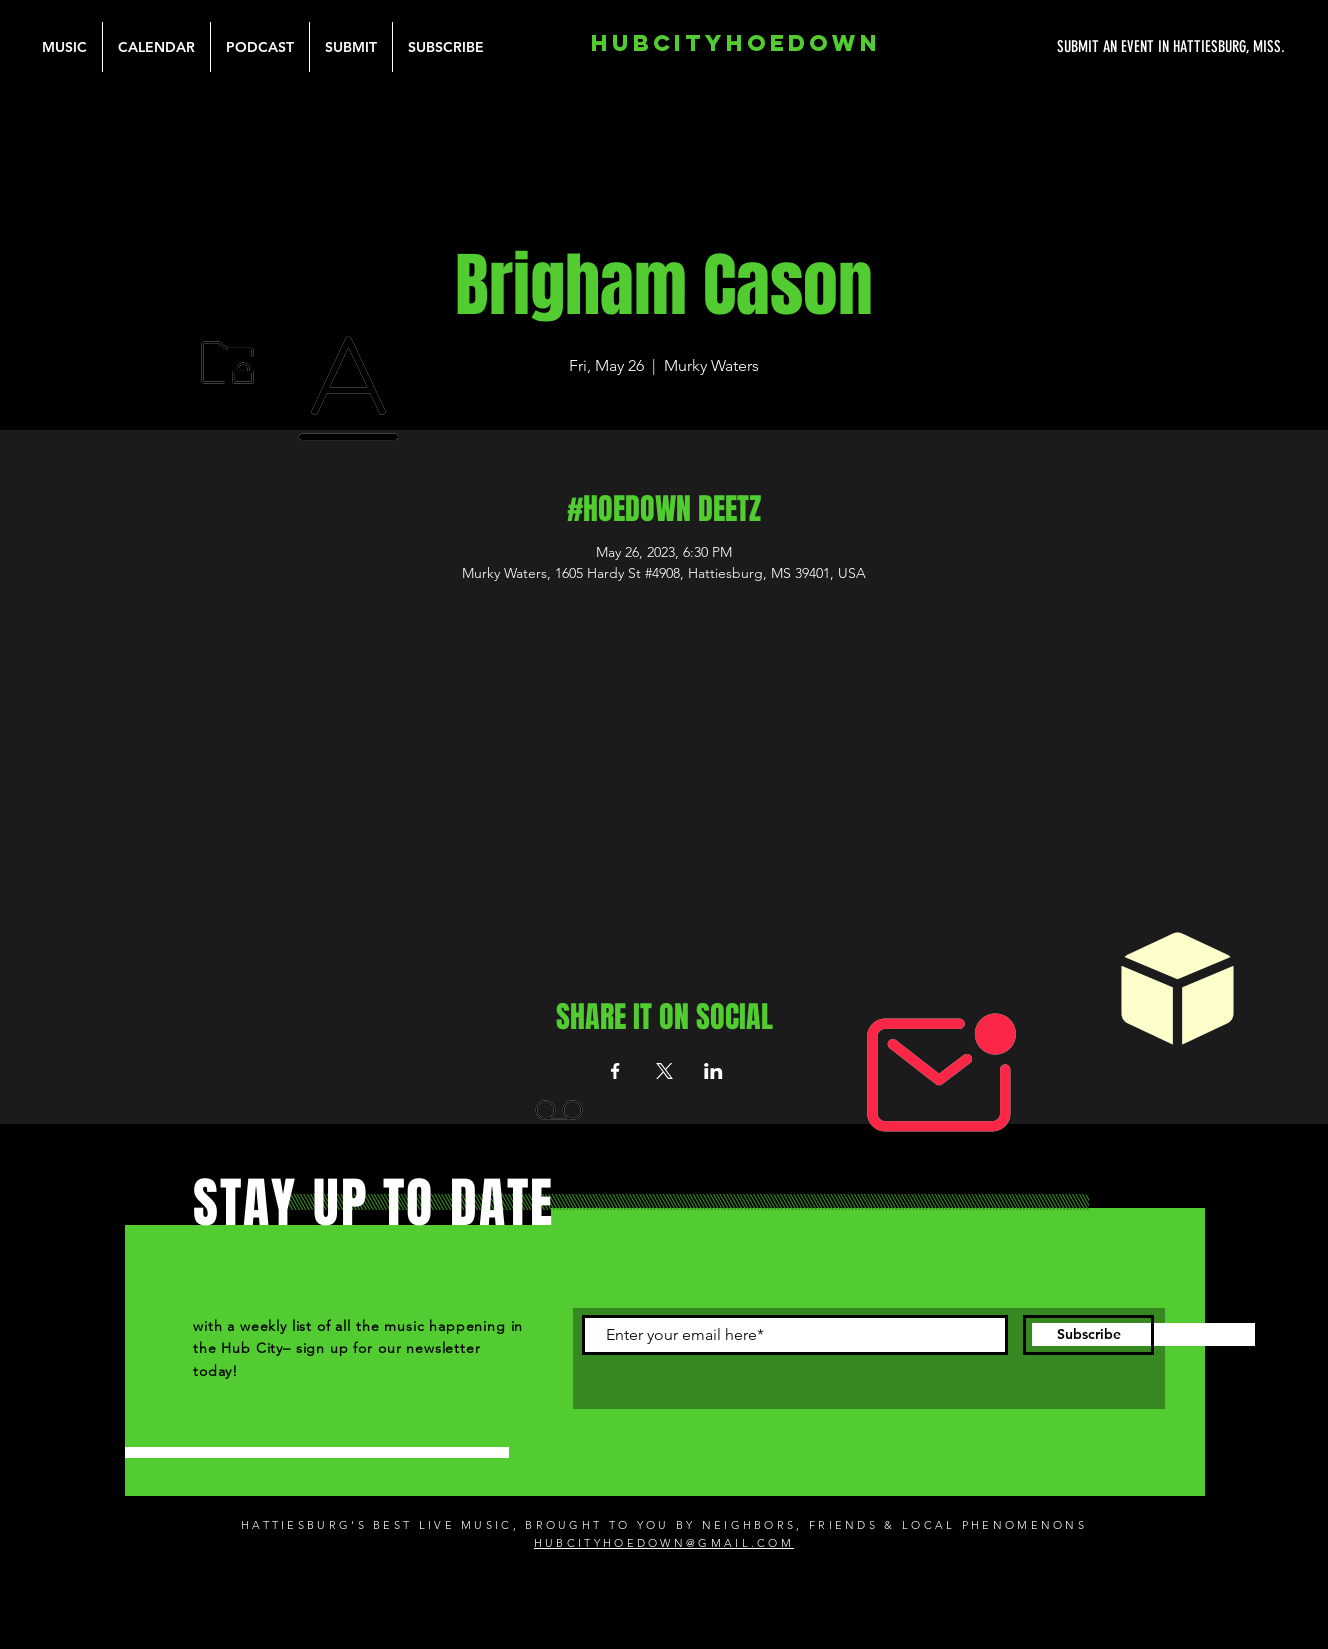 The height and width of the screenshot is (1649, 1328). Describe the element at coordinates (348, 390) in the screenshot. I see `apply underline formatting to selected text` at that location.